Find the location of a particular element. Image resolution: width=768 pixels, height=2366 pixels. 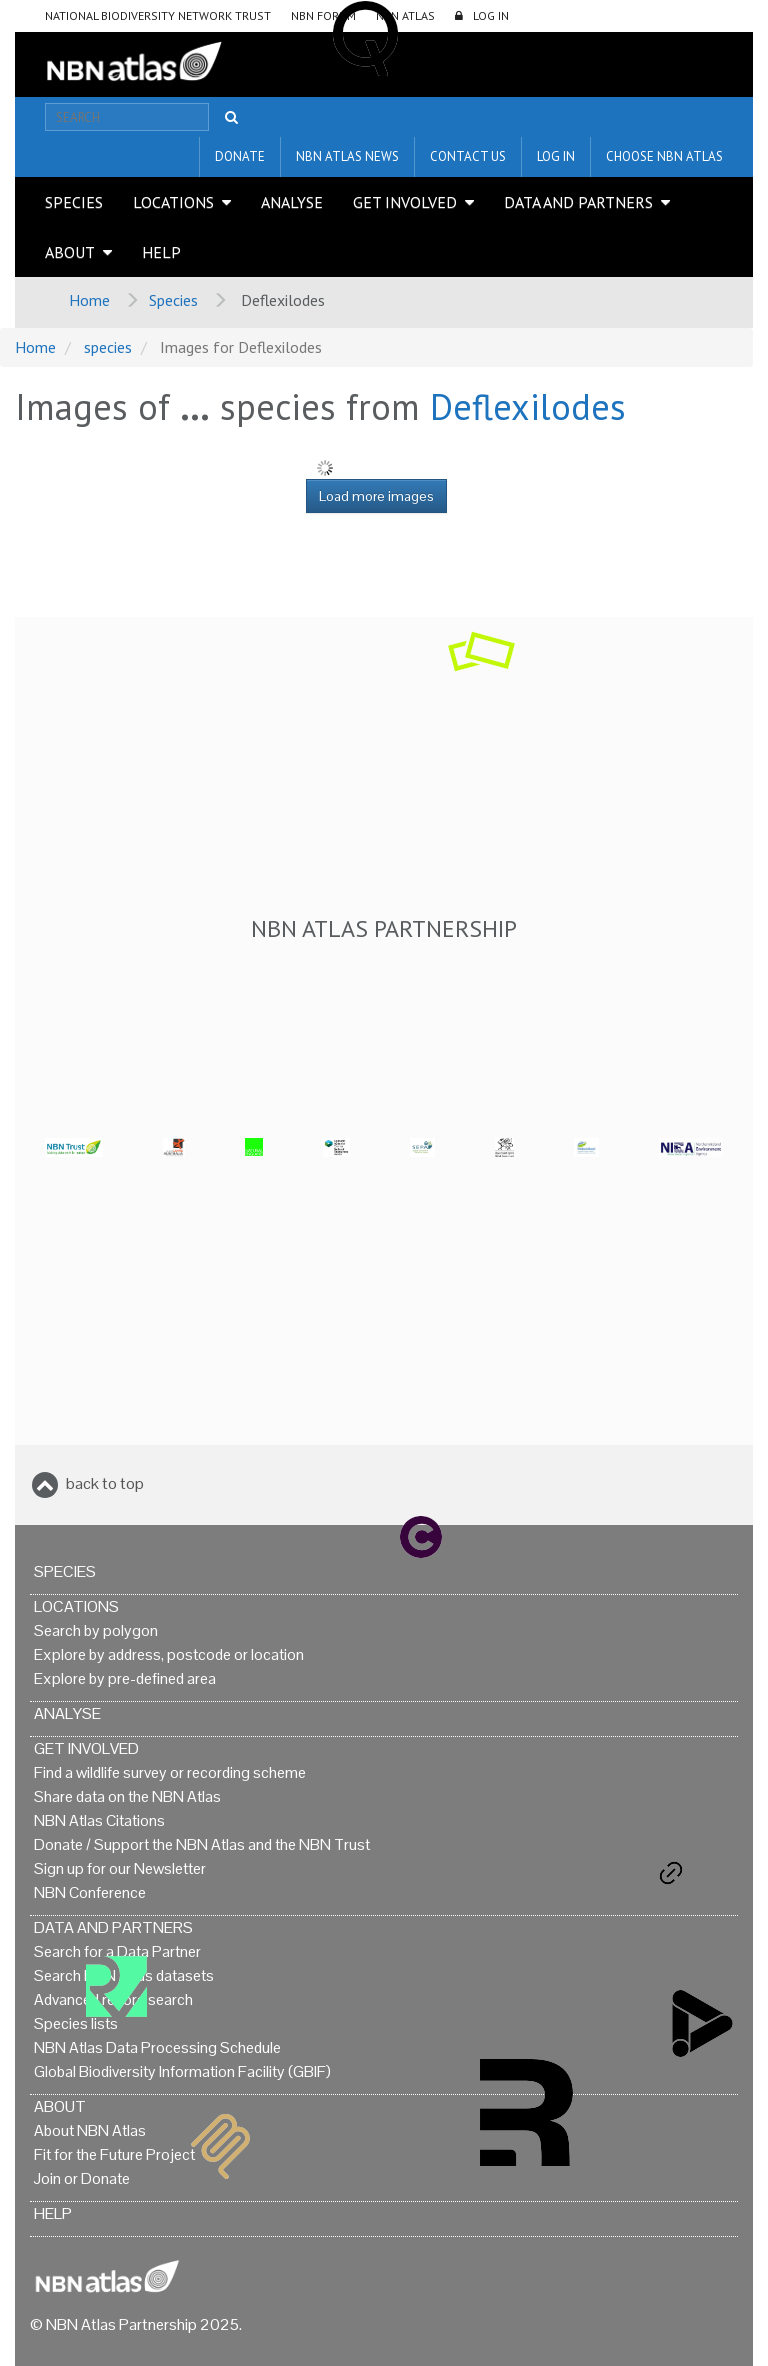

Google Display & Video 360 app or service is located at coordinates (702, 2023).